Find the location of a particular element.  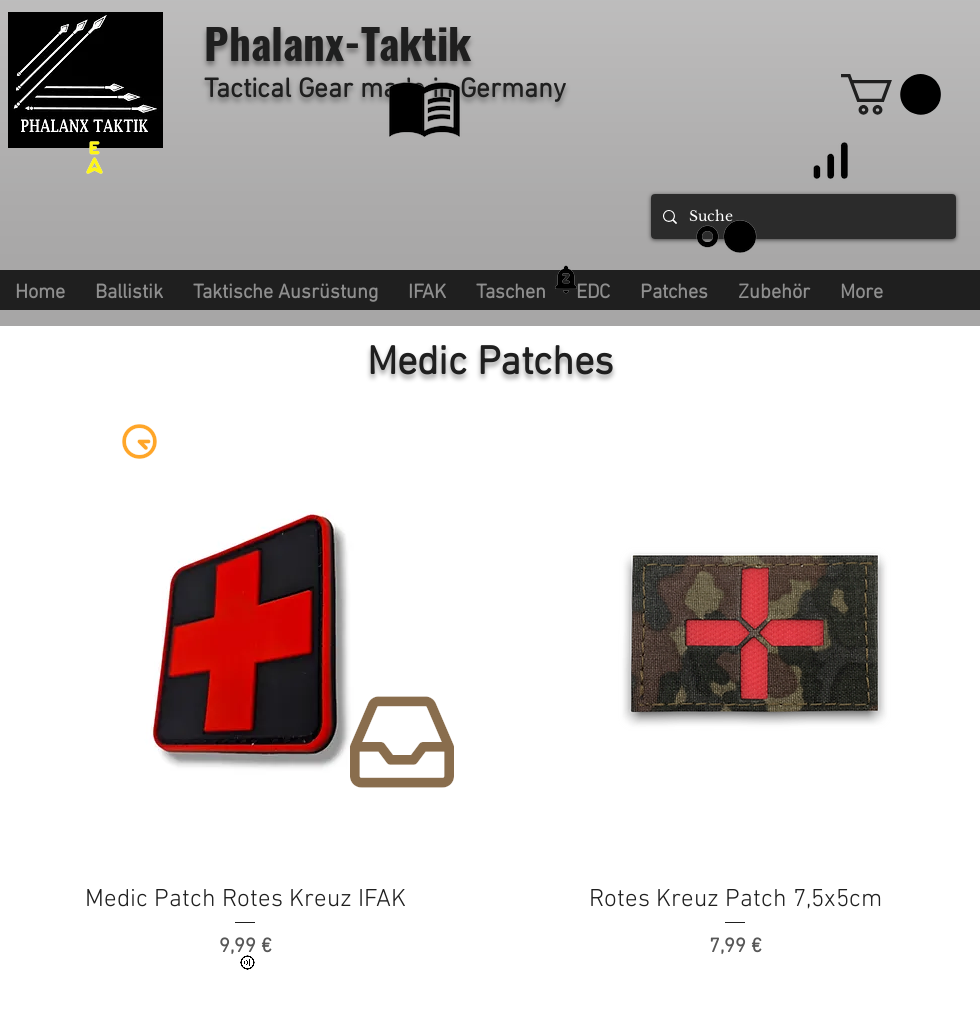

enable HDR strong mode for photos is located at coordinates (726, 236).